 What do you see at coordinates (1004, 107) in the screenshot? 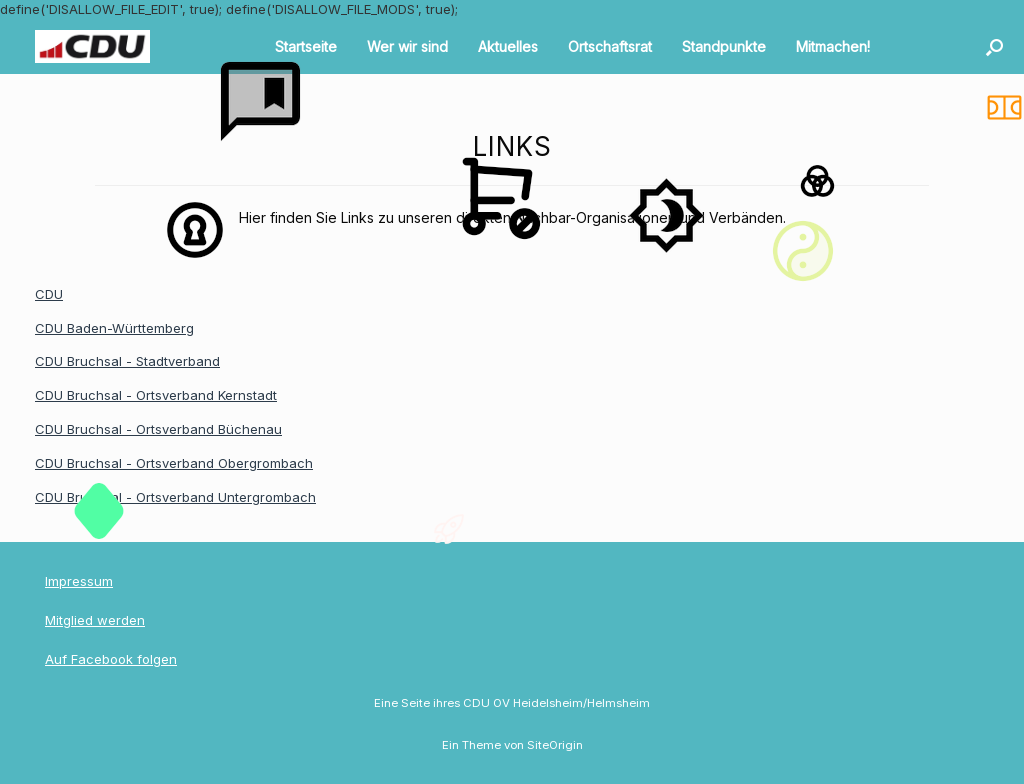
I see `view basketball court locations` at bounding box center [1004, 107].